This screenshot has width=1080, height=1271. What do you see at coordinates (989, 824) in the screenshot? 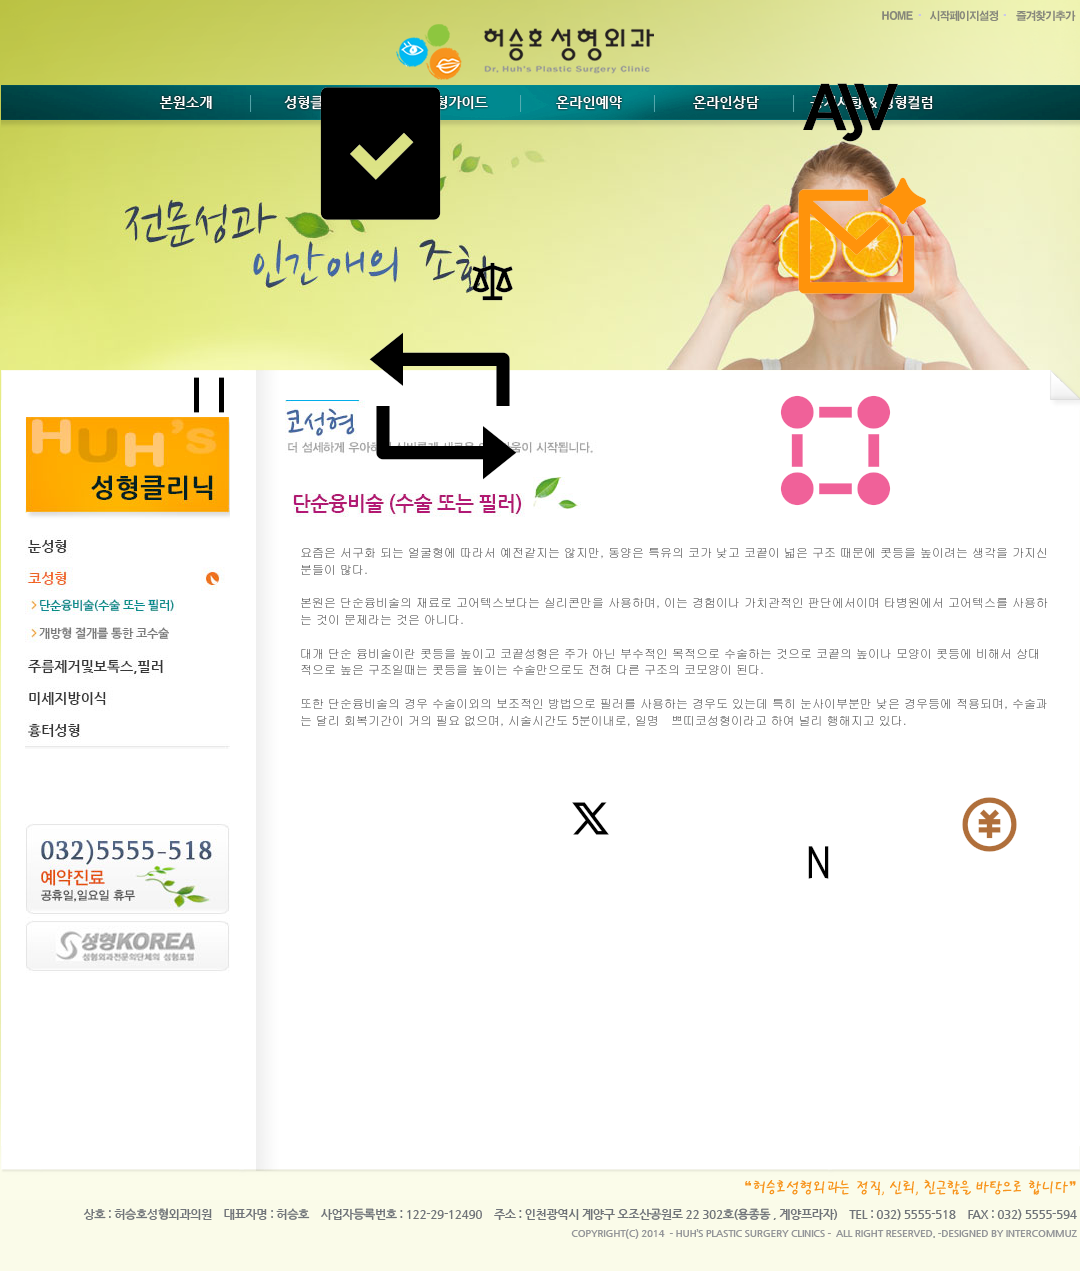
I see `view balance in chinese yuan` at bounding box center [989, 824].